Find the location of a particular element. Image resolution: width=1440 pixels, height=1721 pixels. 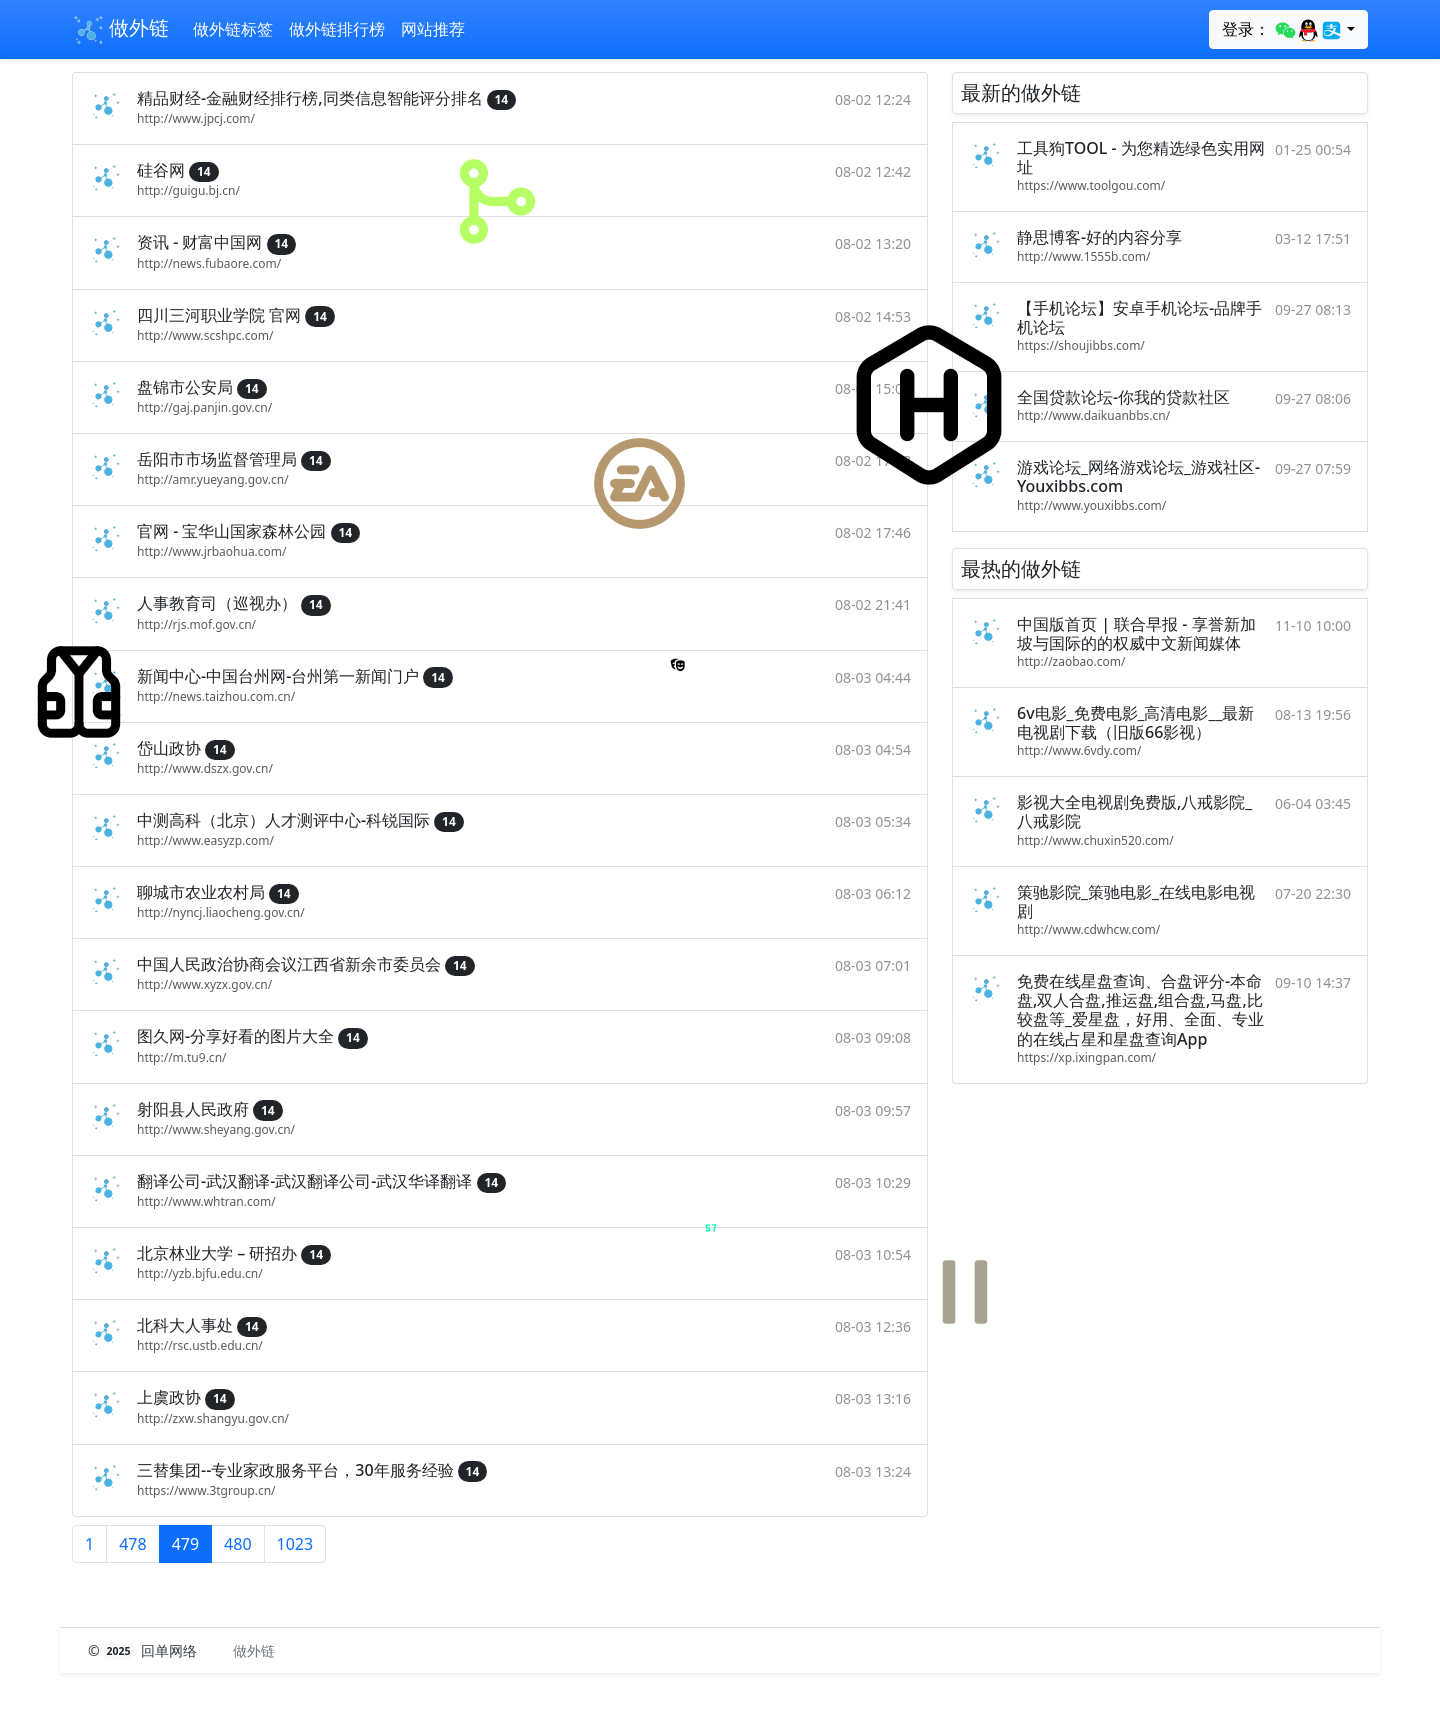

merge branches in version control is located at coordinates (497, 201).